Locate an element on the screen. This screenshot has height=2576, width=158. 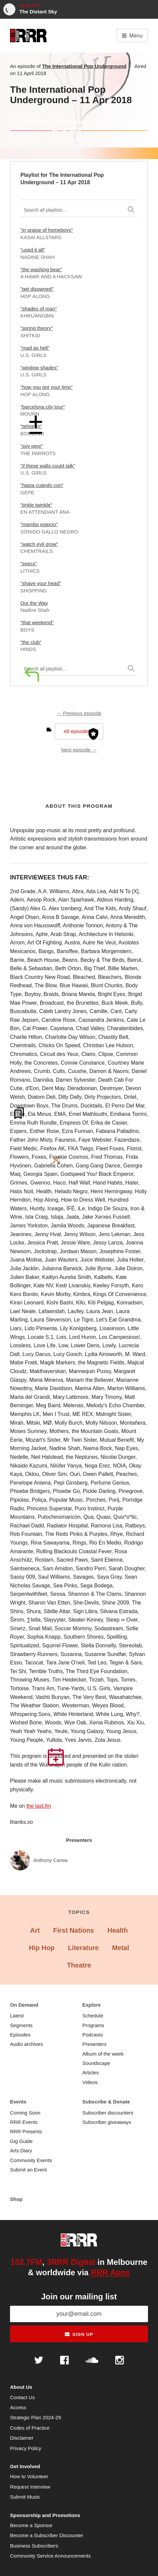
add a new calendar event is located at coordinates (56, 1758).